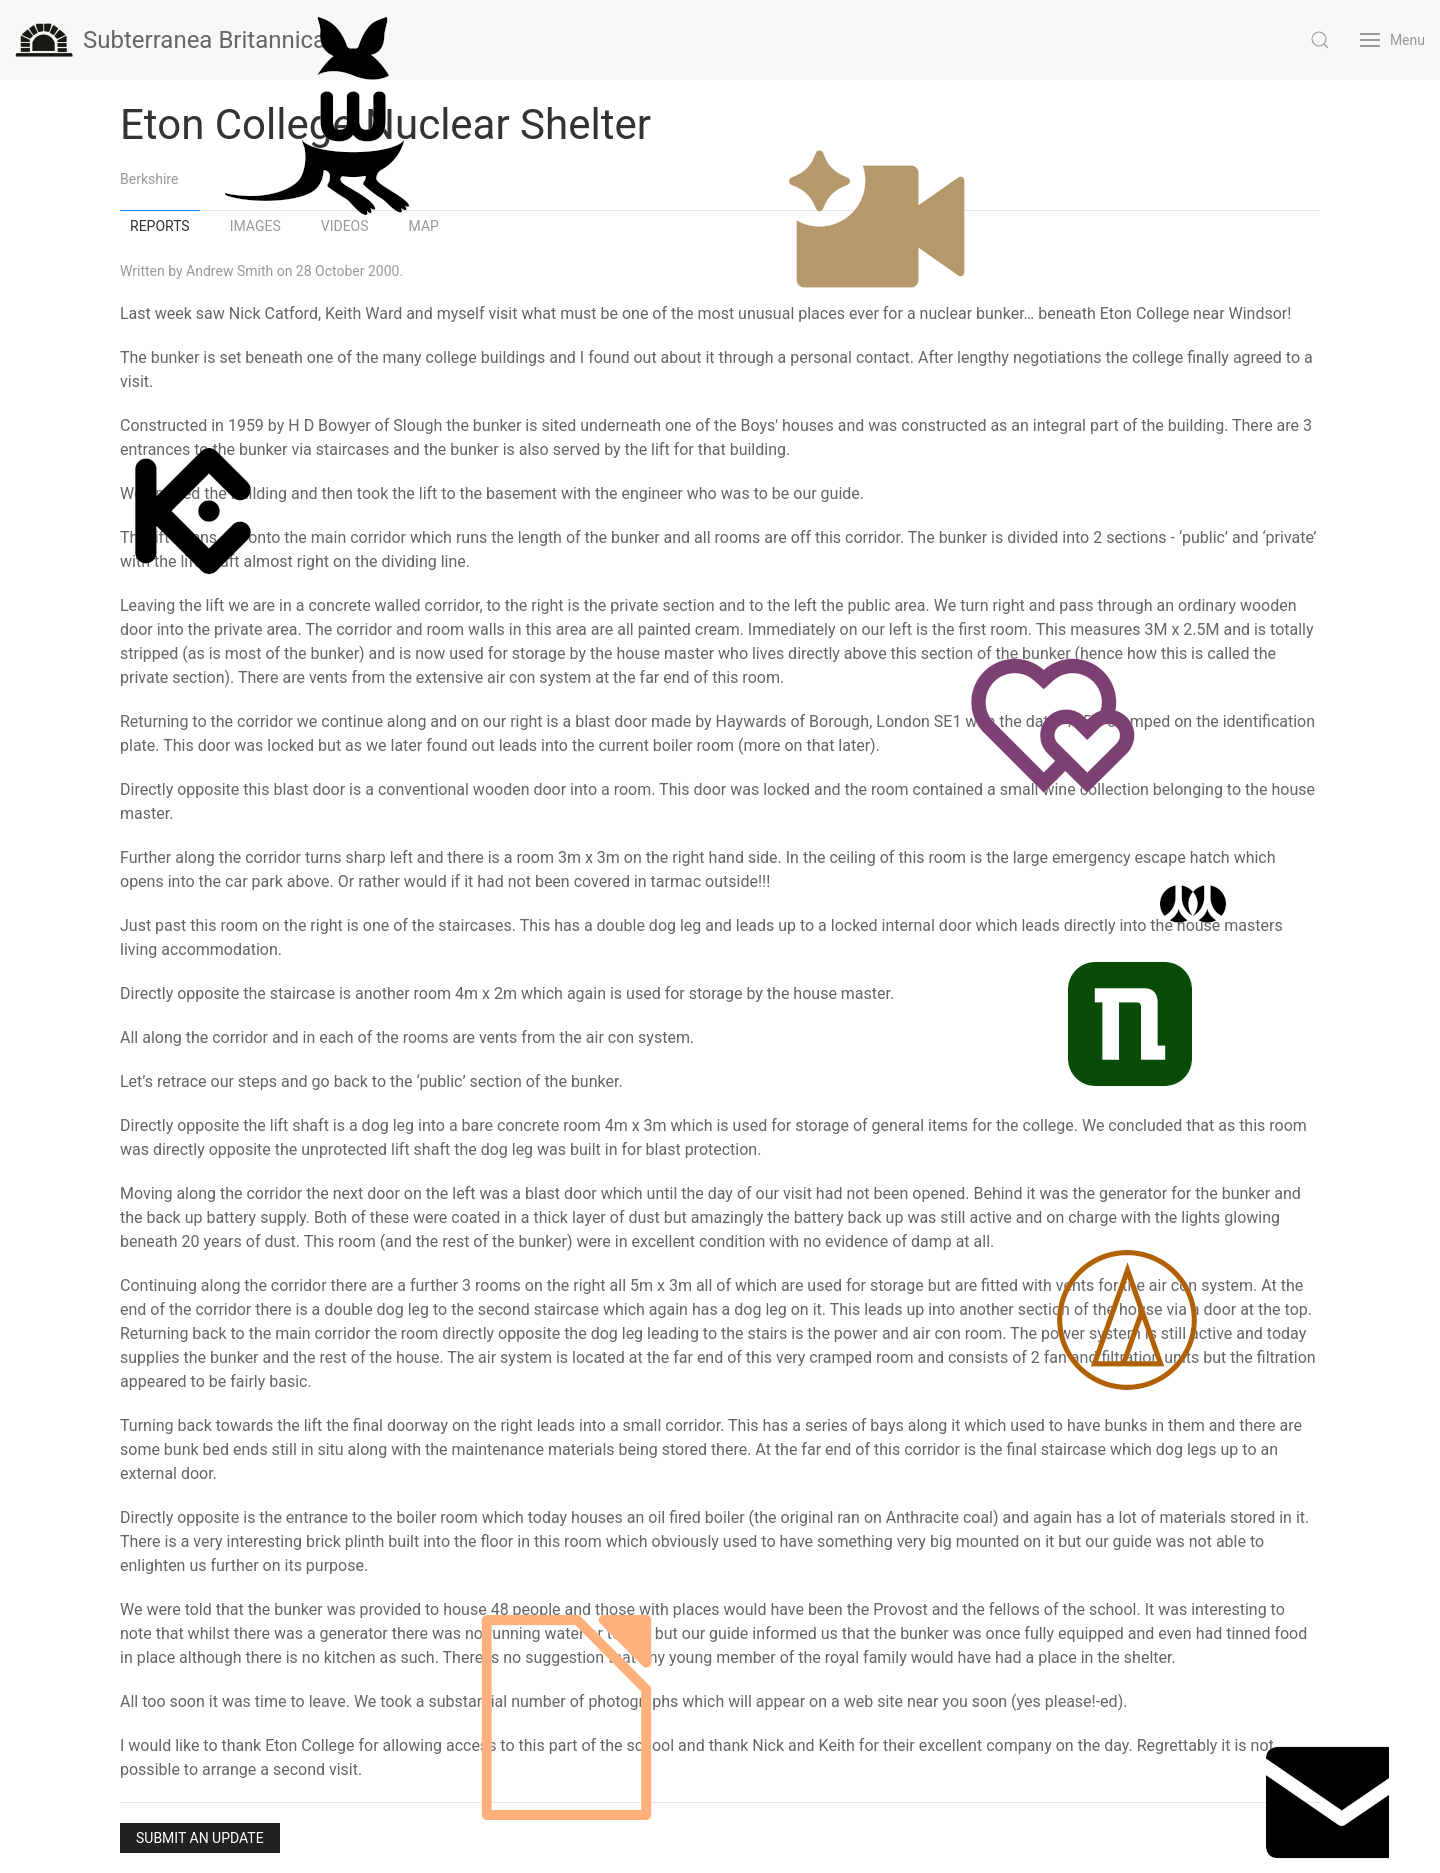 Image resolution: width=1440 pixels, height=1873 pixels. I want to click on audio-technica brand logo, so click(1127, 1320).